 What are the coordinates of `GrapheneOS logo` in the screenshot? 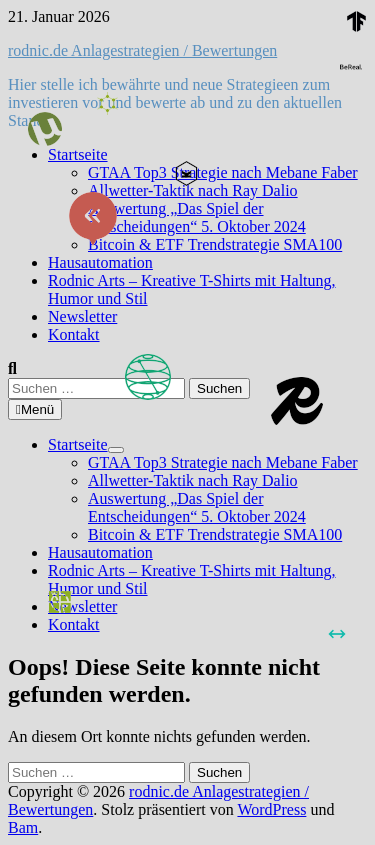 It's located at (107, 103).